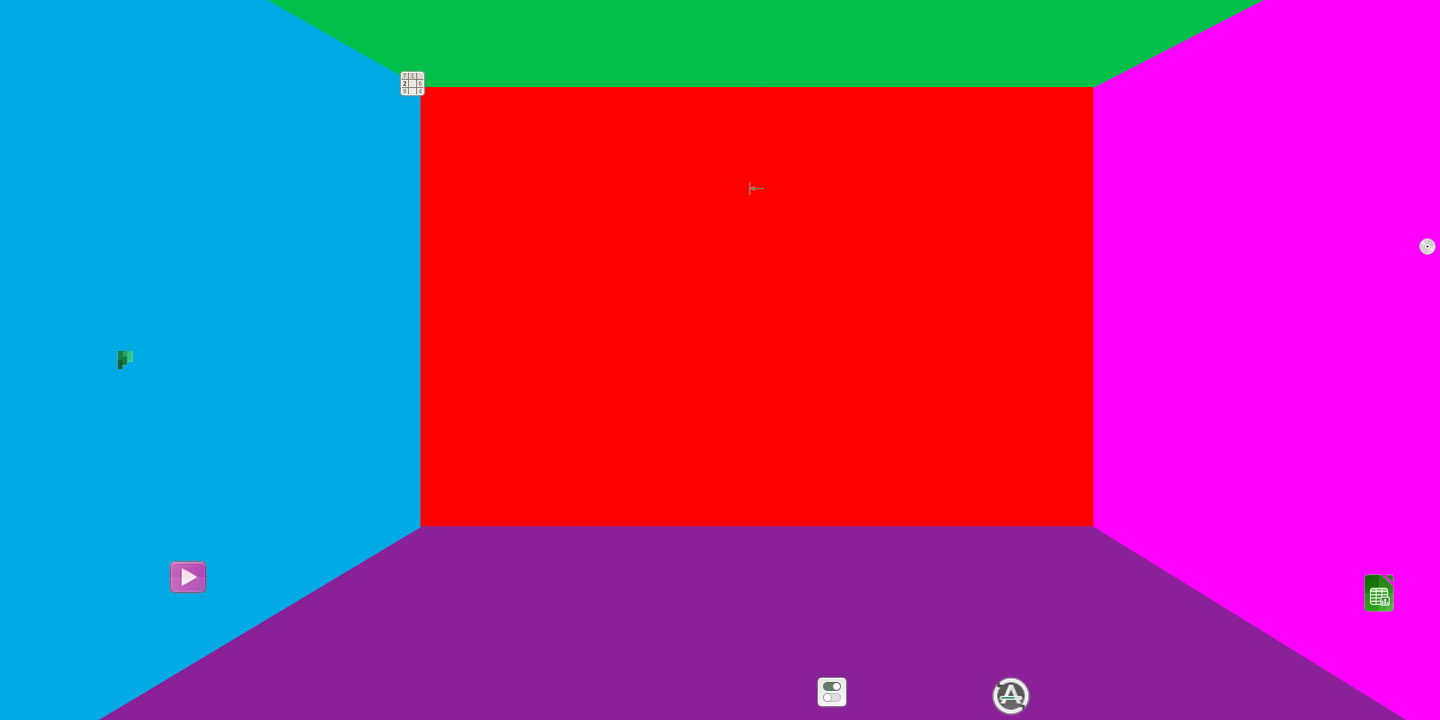  What do you see at coordinates (188, 577) in the screenshot?
I see `open totem media player` at bounding box center [188, 577].